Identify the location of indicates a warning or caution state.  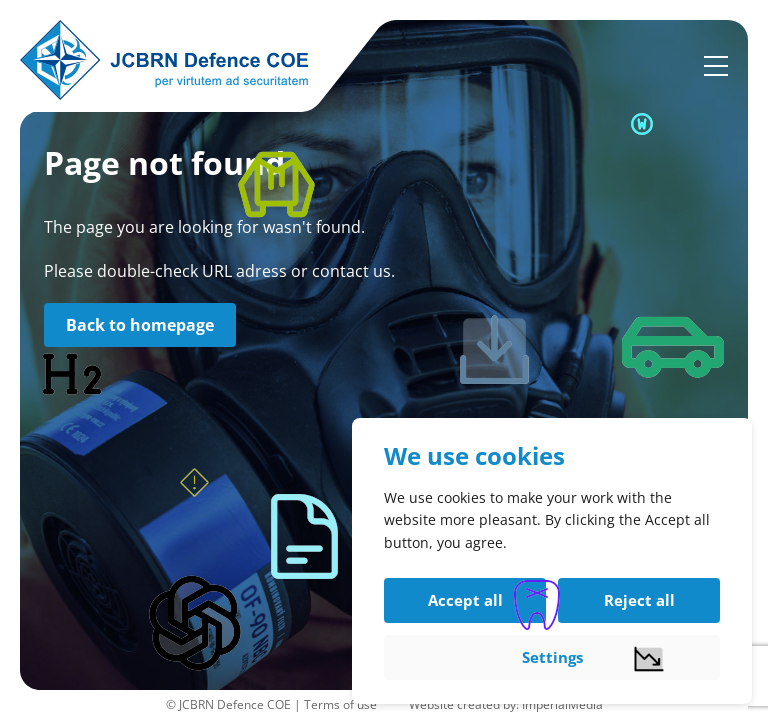
(194, 482).